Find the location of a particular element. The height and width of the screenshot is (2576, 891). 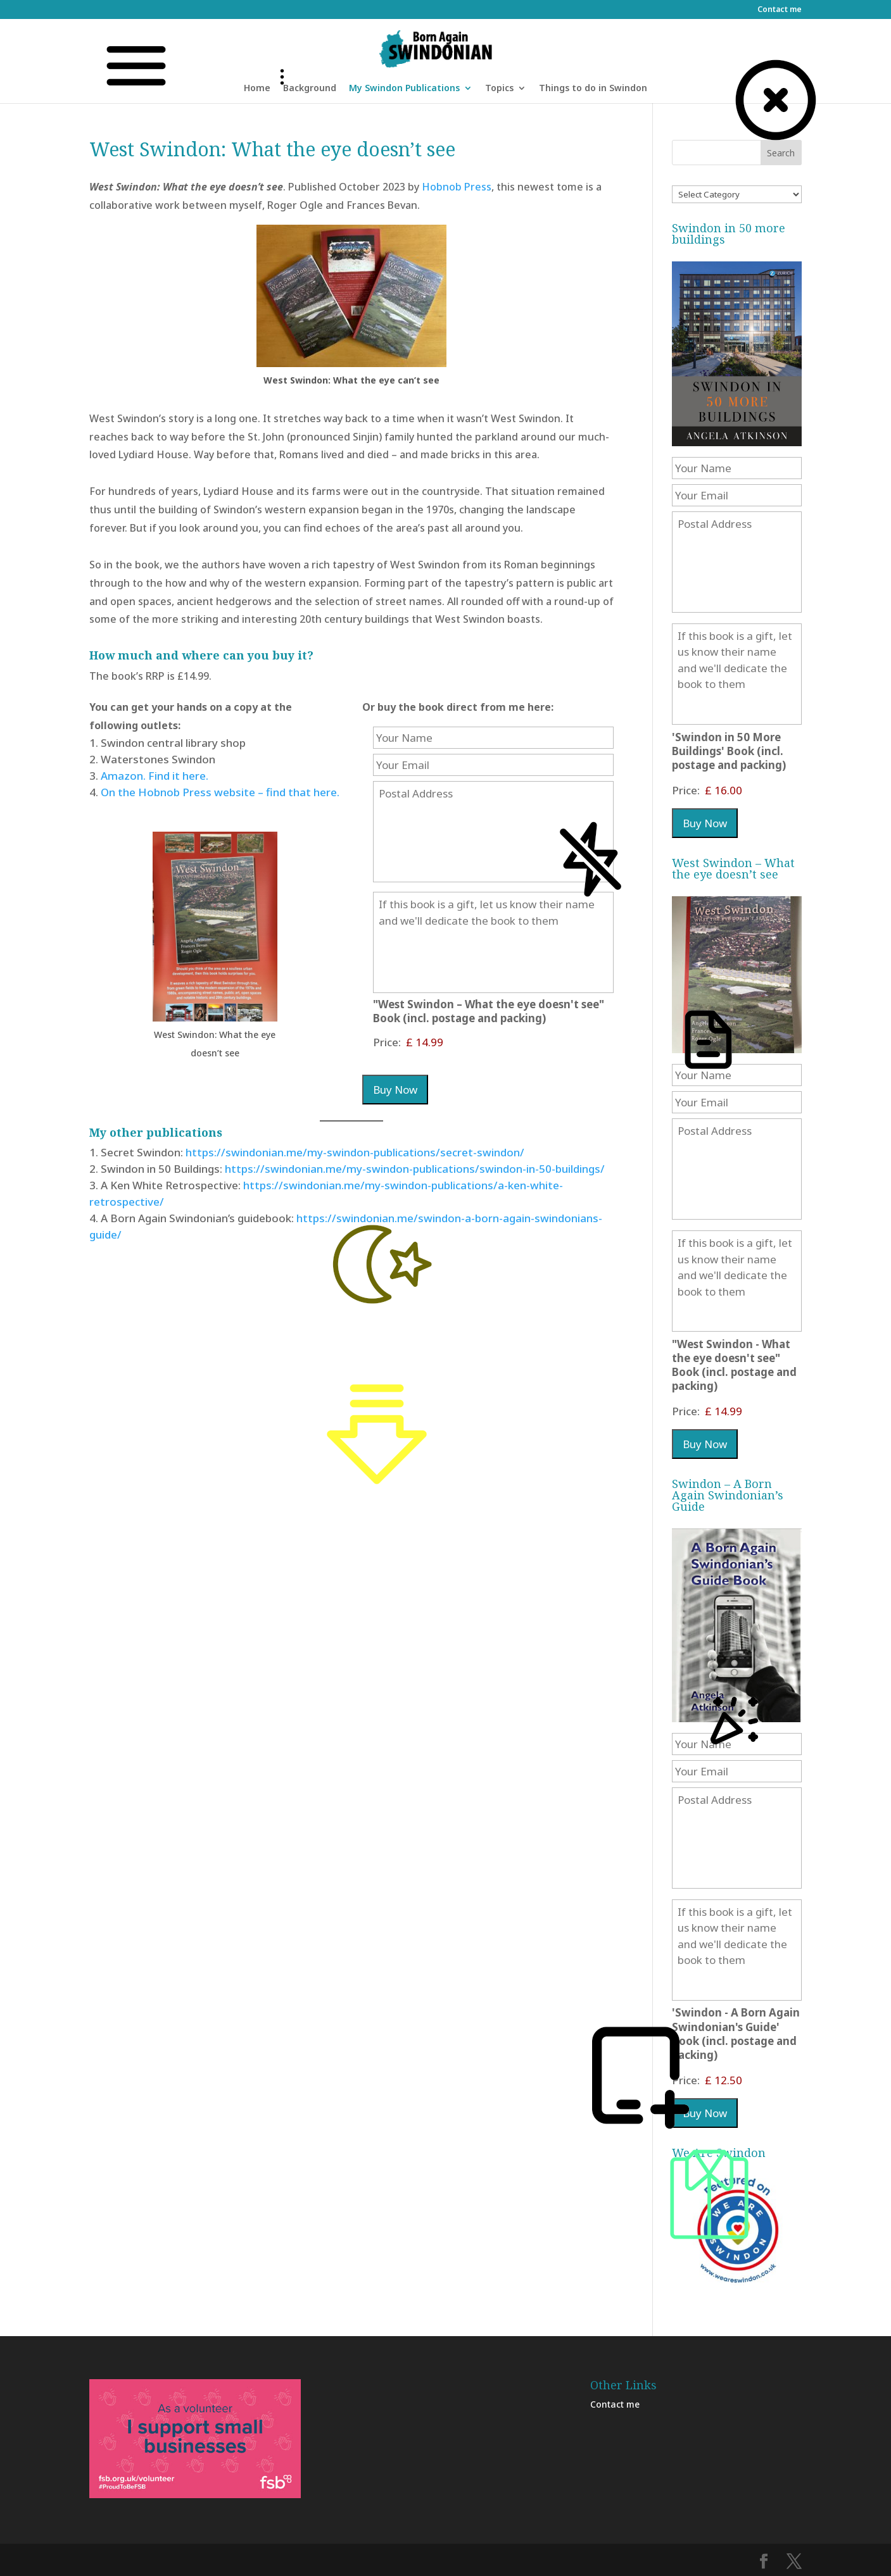

celebration or success notification is located at coordinates (735, 1719).